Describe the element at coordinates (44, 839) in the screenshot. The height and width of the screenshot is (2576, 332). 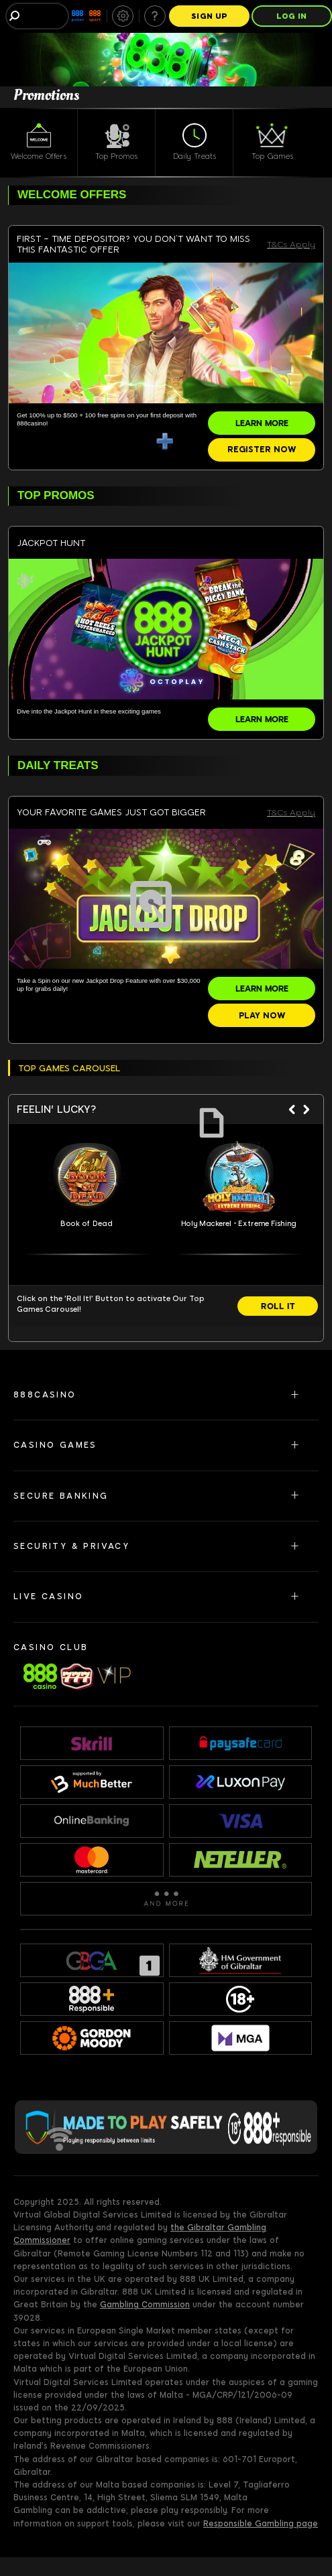
I see `configure gaming controller settings` at that location.